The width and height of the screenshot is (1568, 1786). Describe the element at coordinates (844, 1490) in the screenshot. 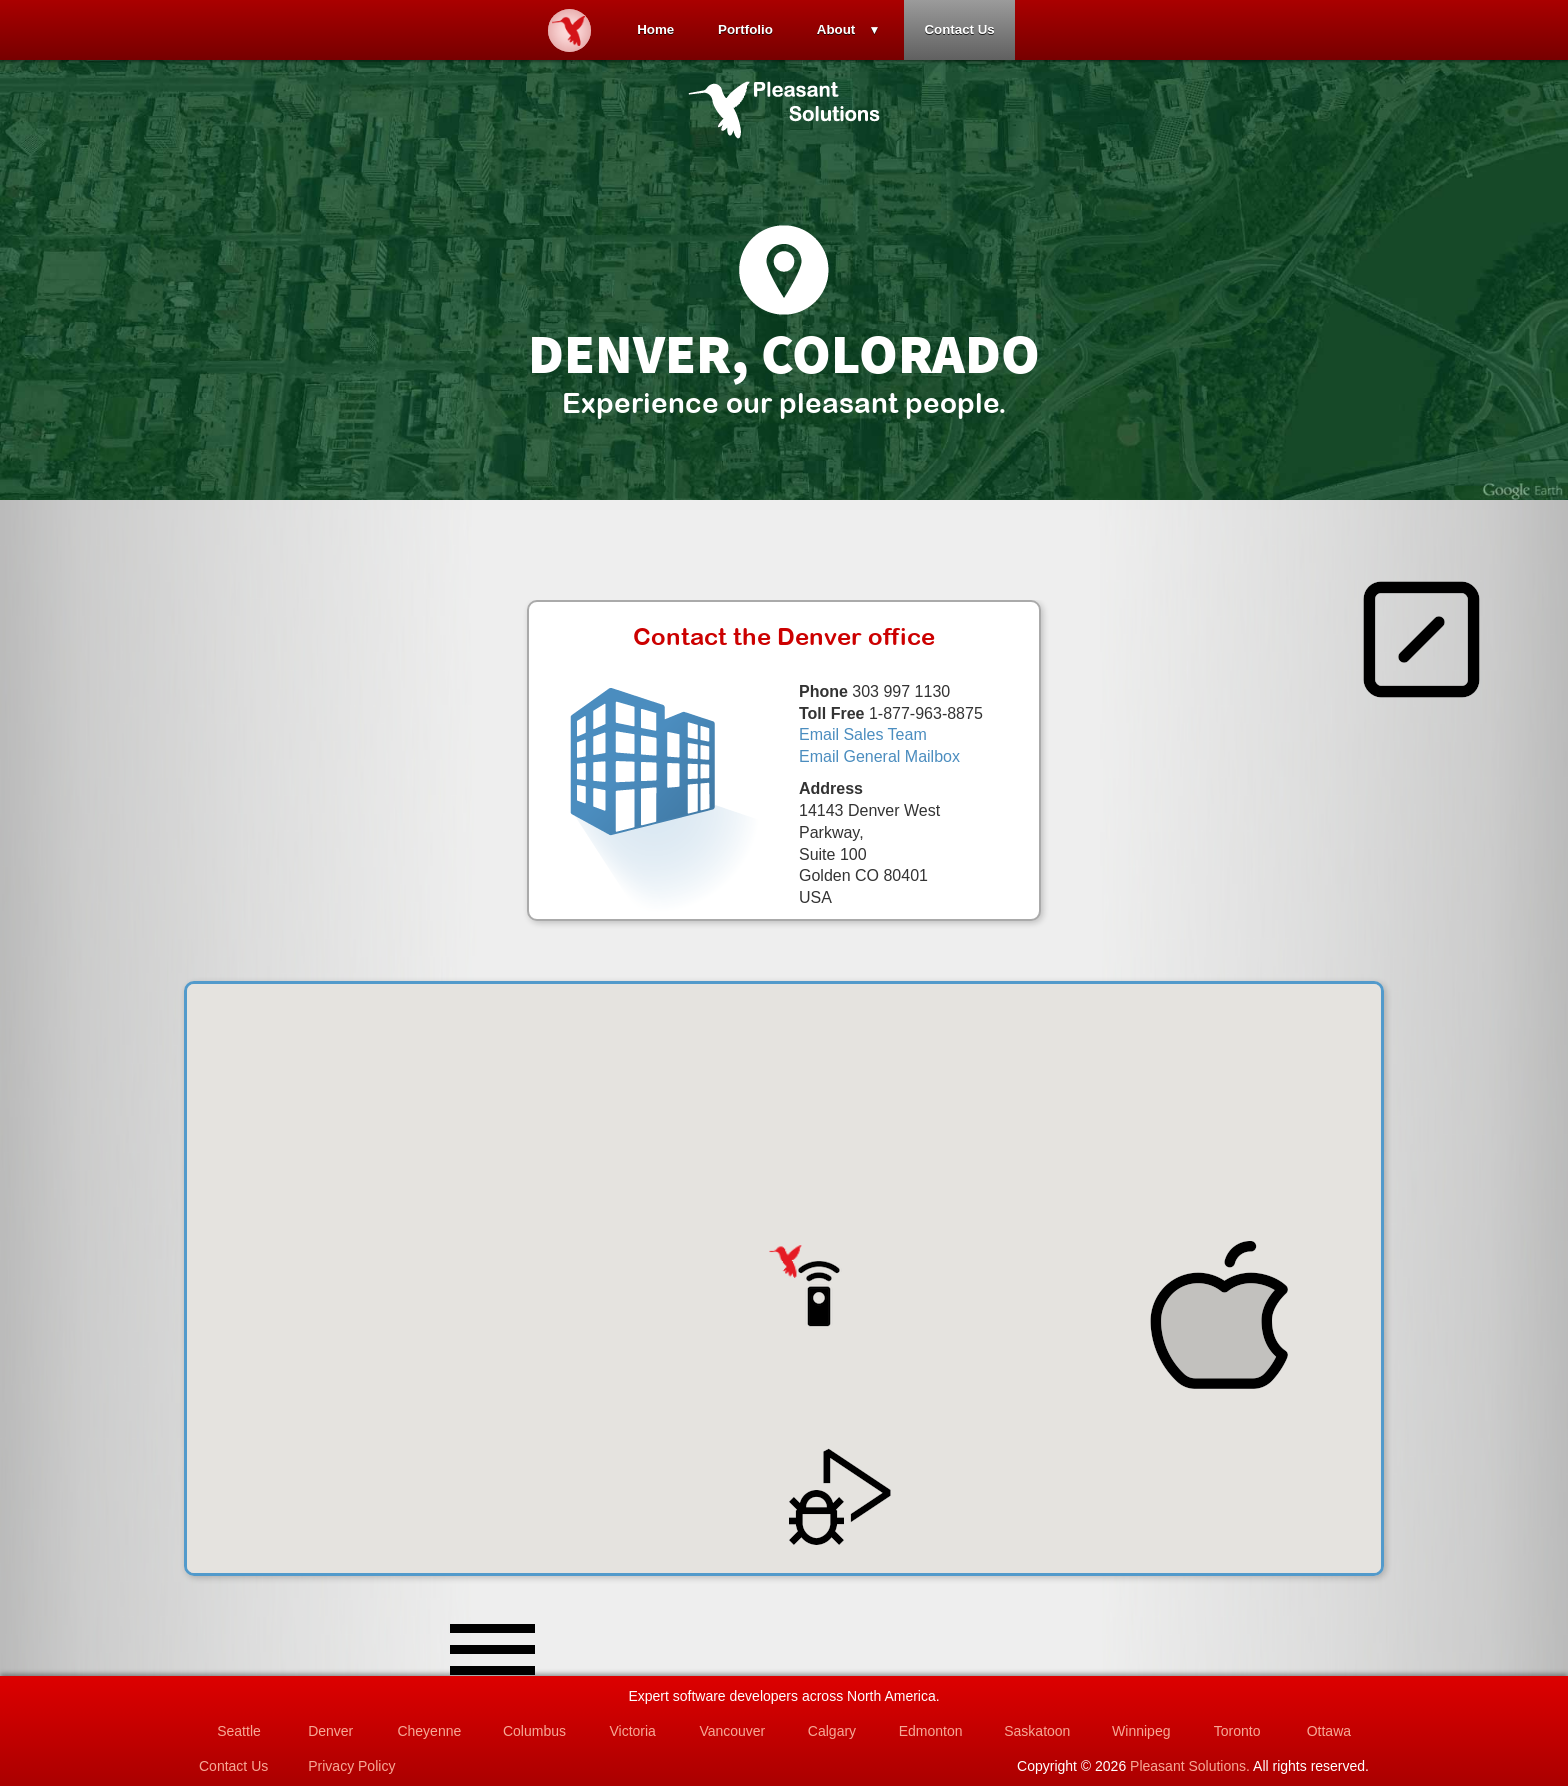

I see `start debugging session` at that location.